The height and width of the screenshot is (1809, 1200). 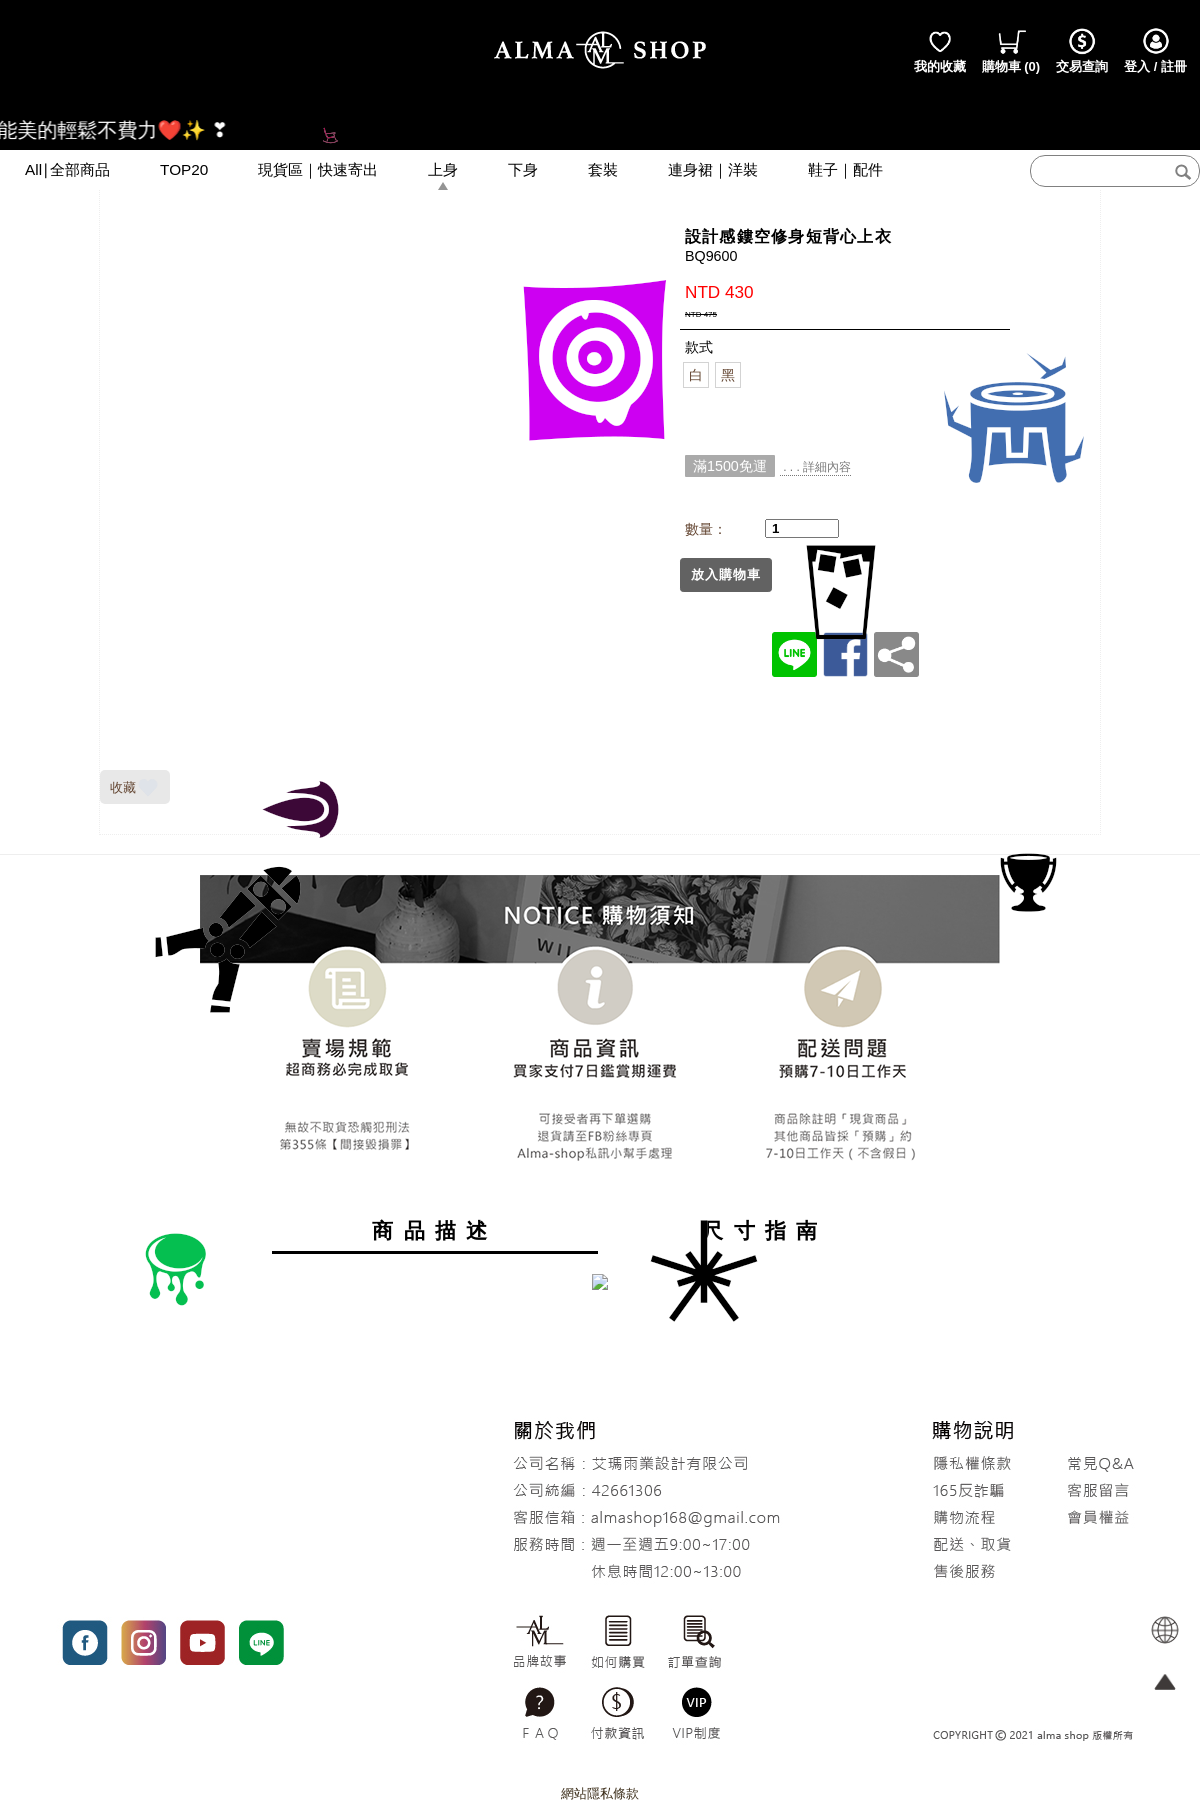 I want to click on browse furniture or home decor items, so click(x=330, y=135).